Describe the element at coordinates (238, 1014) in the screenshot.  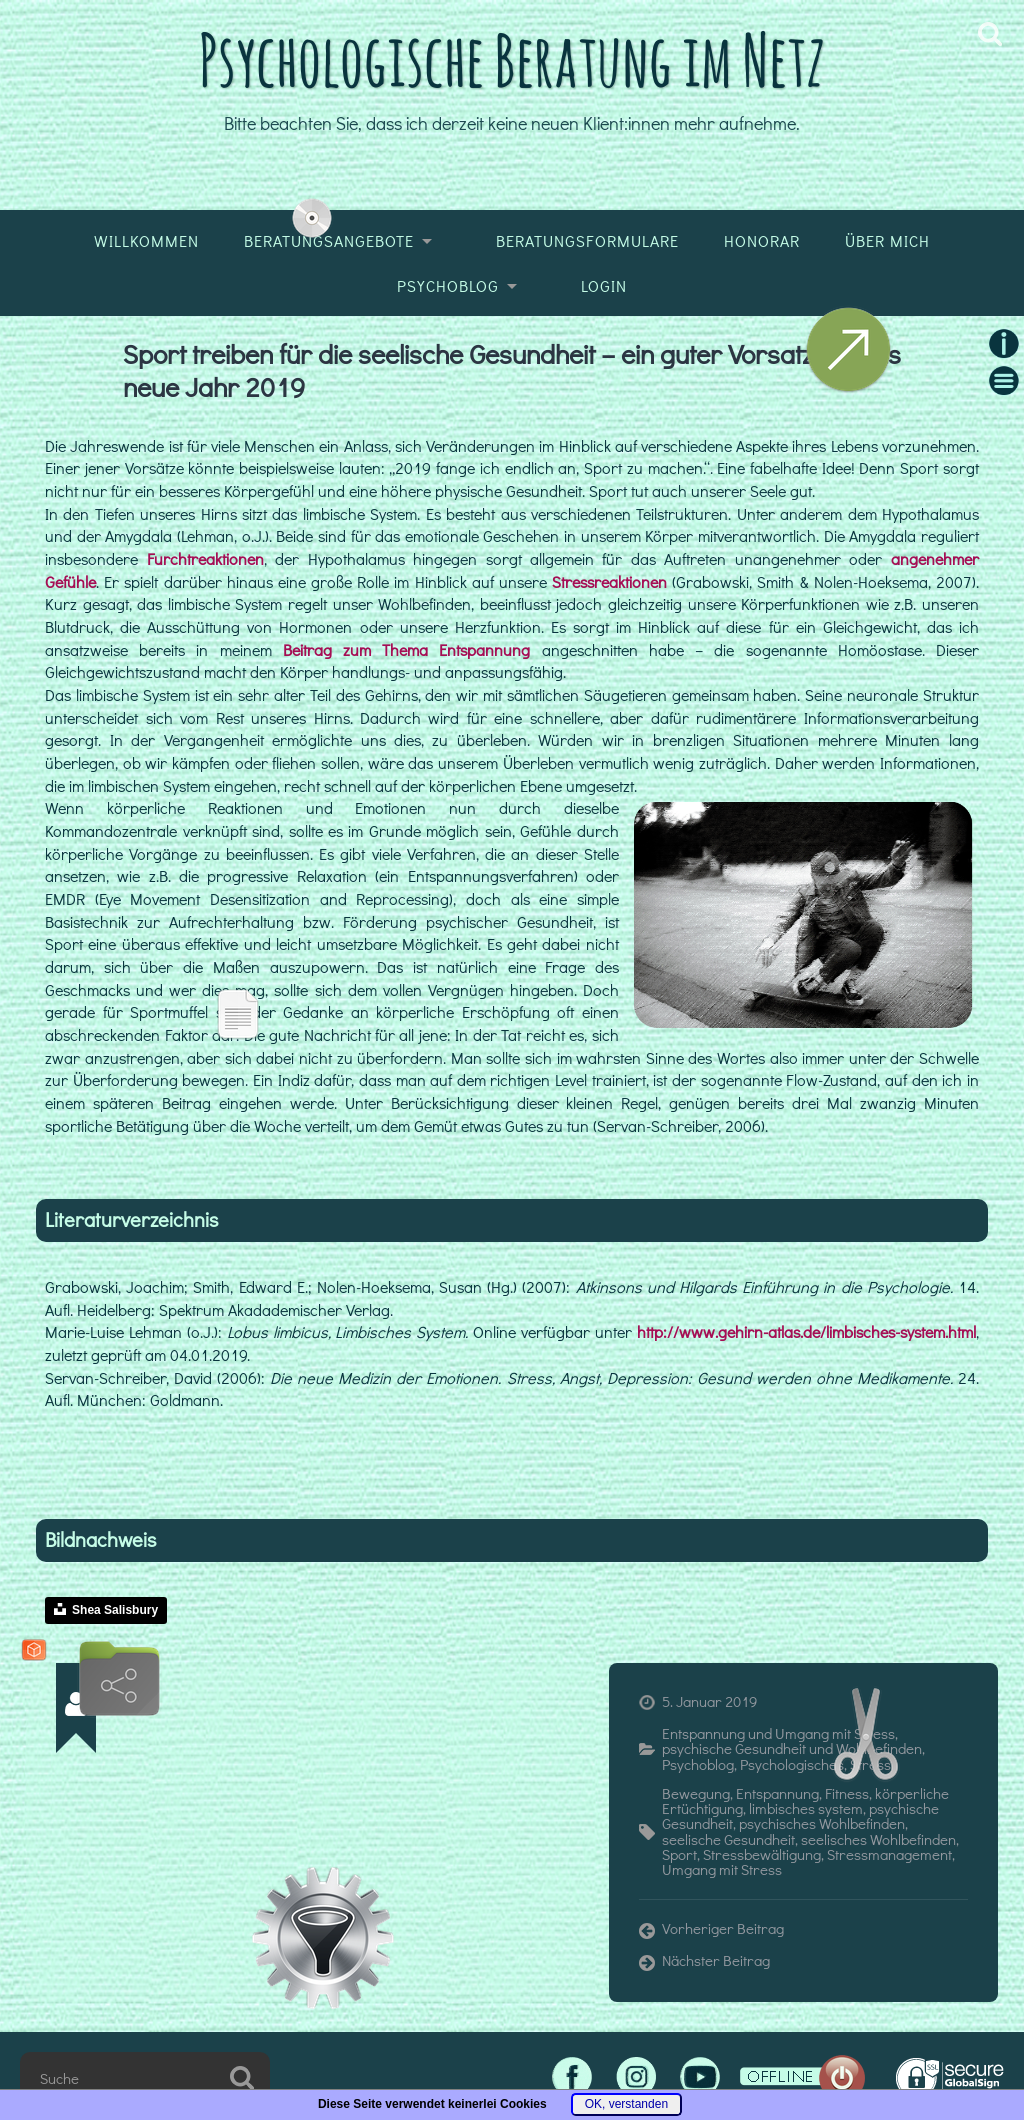
I see `a plain text file` at that location.